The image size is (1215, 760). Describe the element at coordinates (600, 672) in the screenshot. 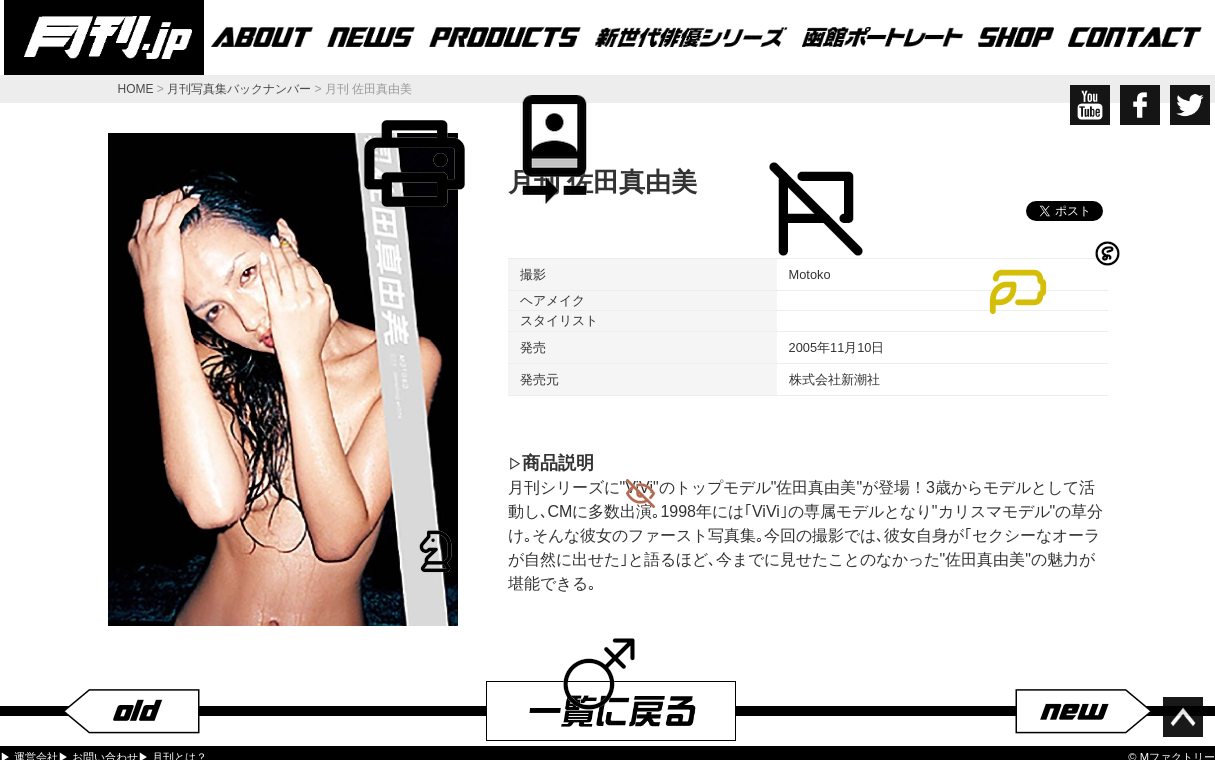

I see `indicates transgender or non-binary gender identity option` at that location.